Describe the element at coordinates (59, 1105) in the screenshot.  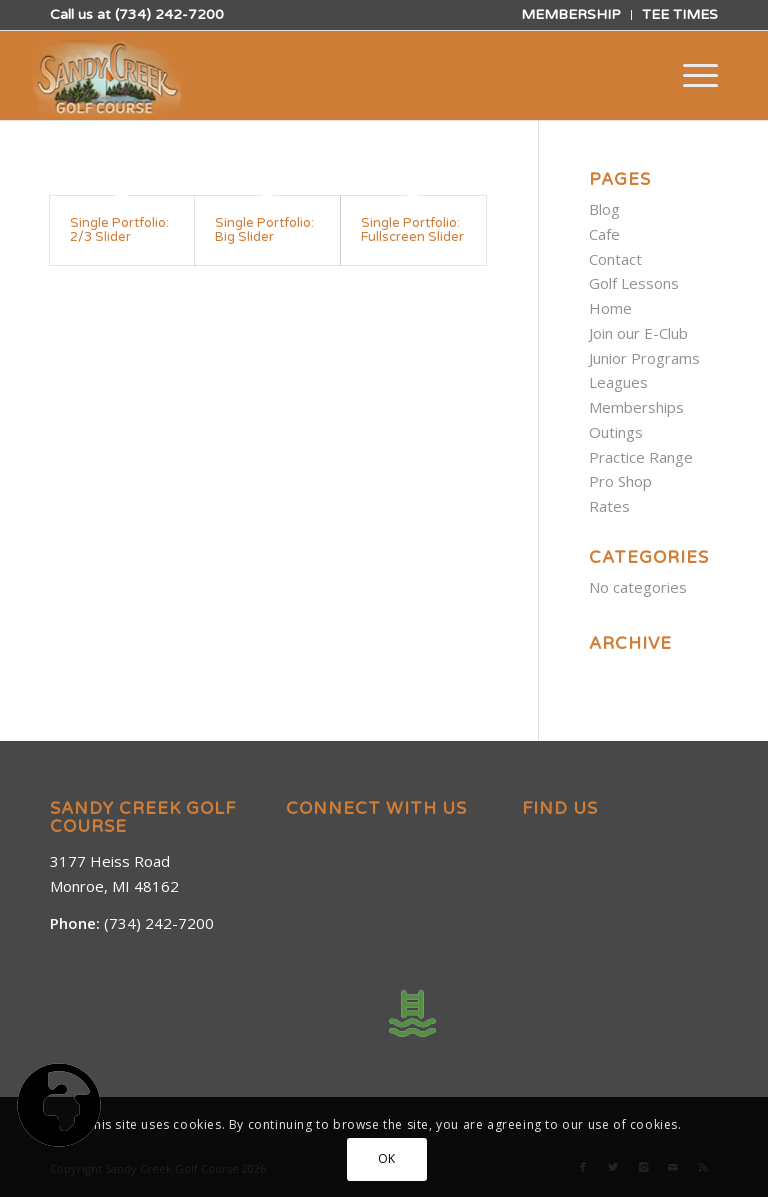
I see `select africa region or language` at that location.